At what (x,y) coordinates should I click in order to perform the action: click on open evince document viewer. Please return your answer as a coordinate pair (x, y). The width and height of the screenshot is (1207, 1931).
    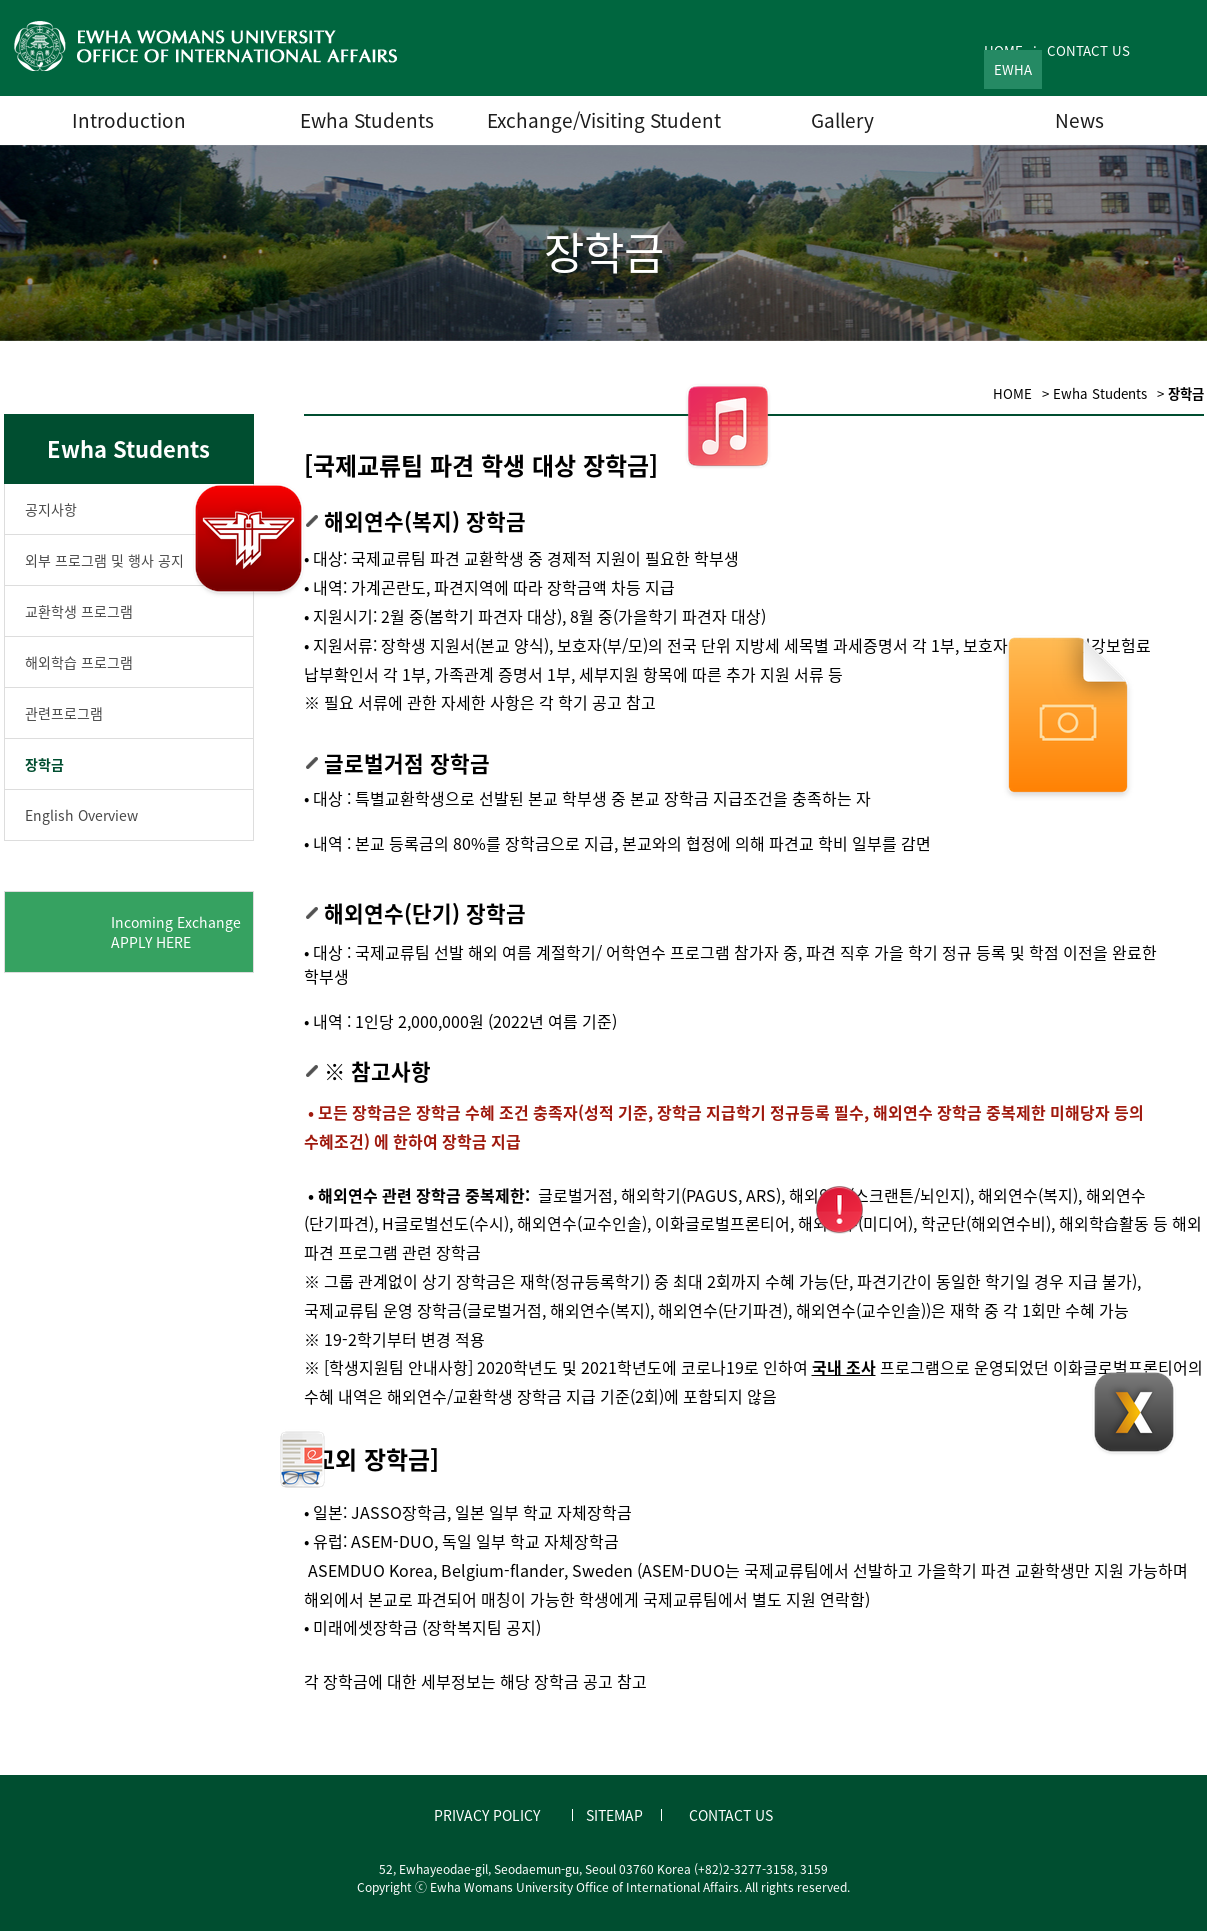
    Looking at the image, I should click on (302, 1459).